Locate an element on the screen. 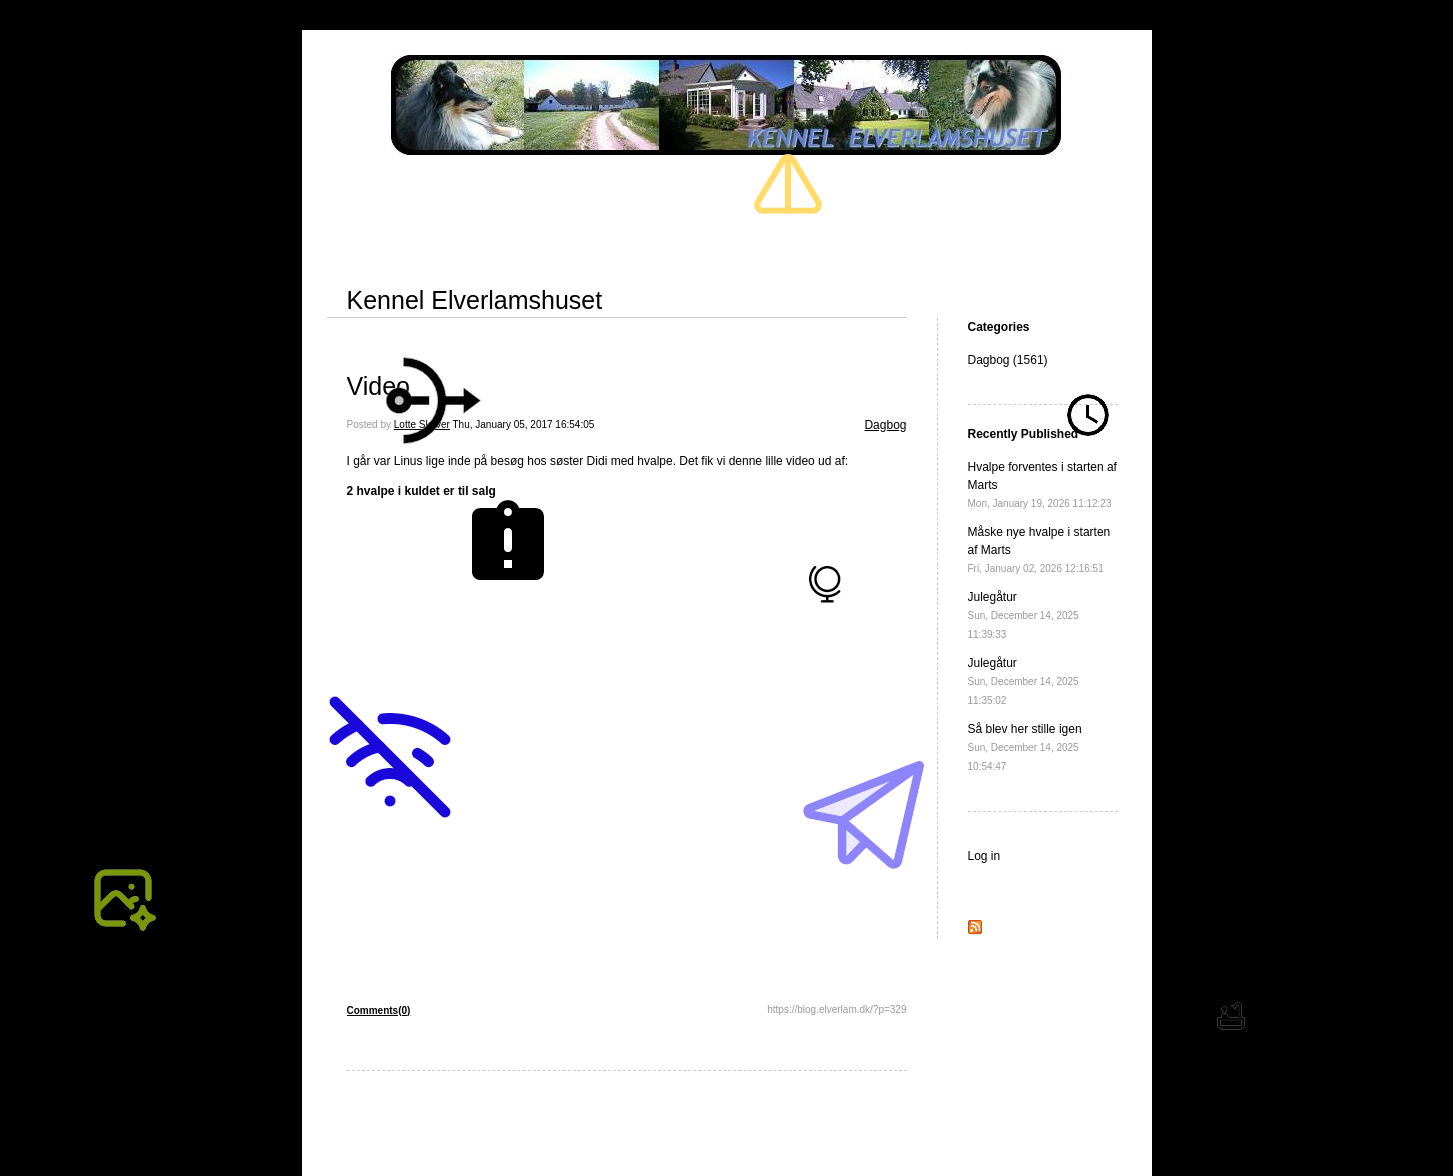 The height and width of the screenshot is (1176, 1453). save item to watch later is located at coordinates (1088, 415).